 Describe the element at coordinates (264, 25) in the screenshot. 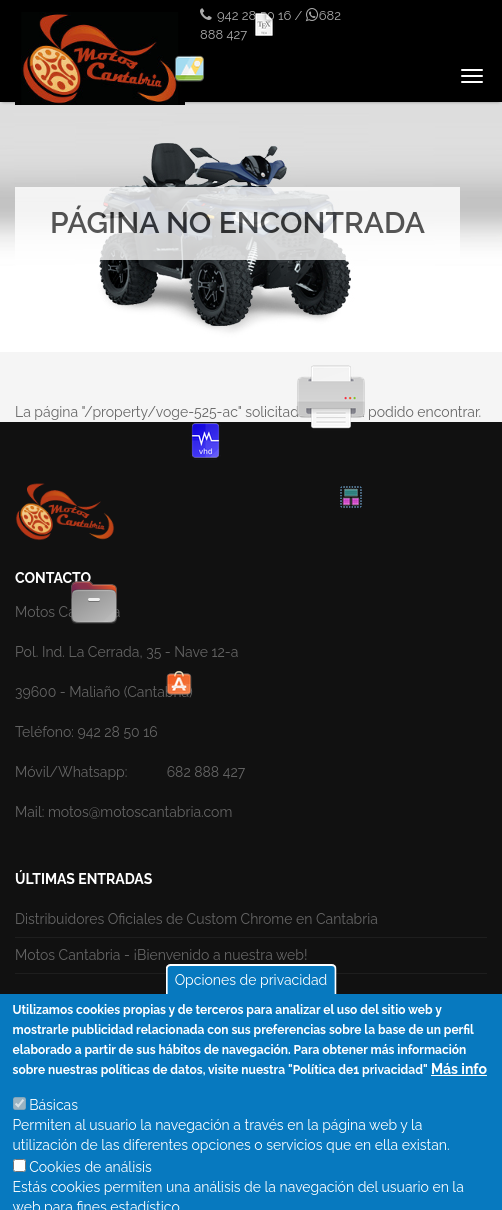

I see `open a LaTeX document file` at that location.